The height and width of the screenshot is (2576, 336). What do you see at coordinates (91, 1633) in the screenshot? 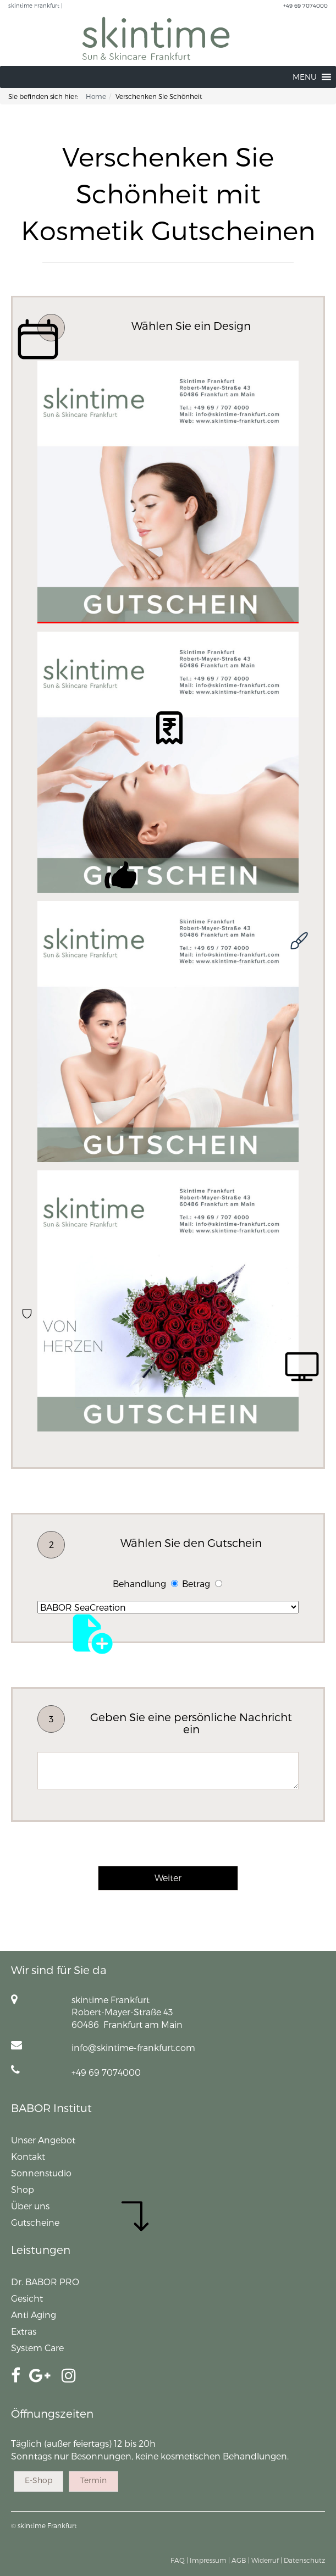
I see `create a new file` at bounding box center [91, 1633].